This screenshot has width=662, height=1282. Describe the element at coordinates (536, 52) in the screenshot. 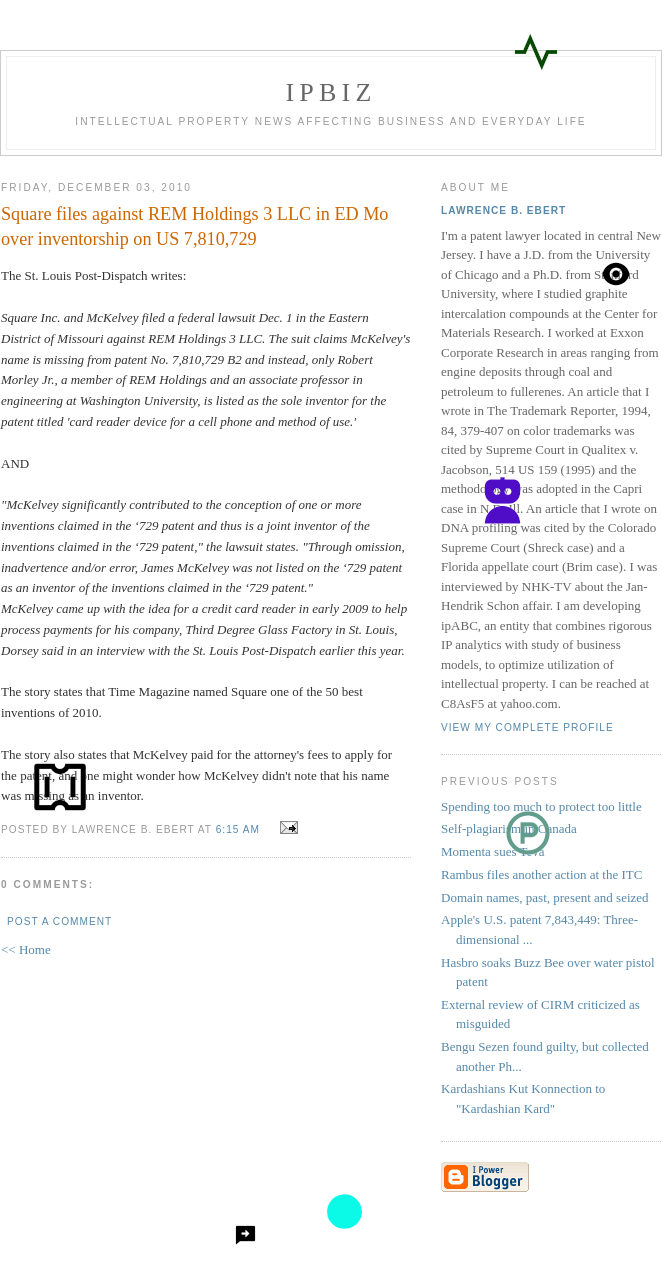

I see `view health or heart rate data` at that location.